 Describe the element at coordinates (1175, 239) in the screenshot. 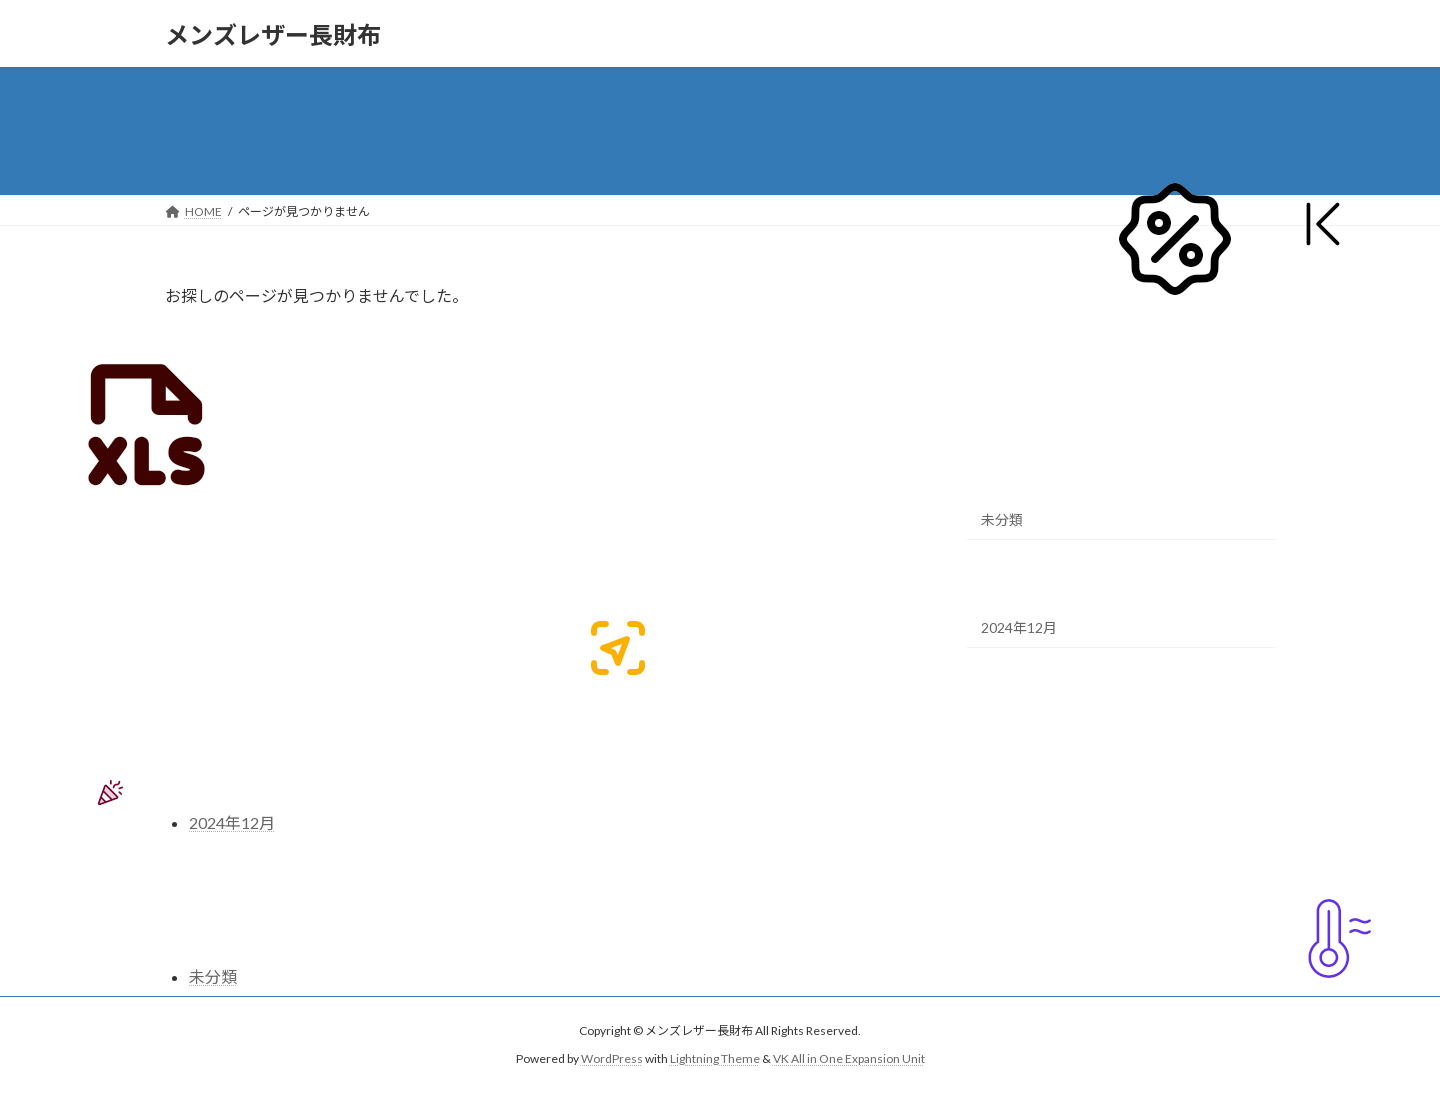

I see `view available discounts or promotions` at that location.